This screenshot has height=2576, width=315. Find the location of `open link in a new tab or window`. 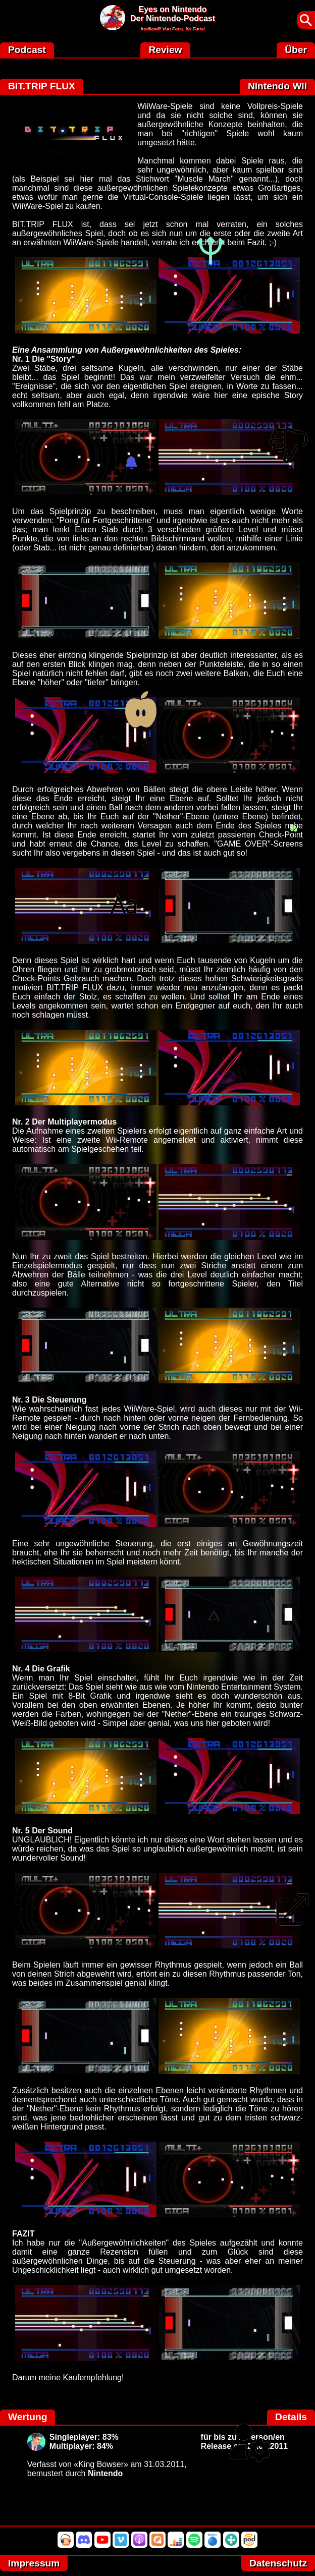

open link in a new tab or window is located at coordinates (292, 1910).